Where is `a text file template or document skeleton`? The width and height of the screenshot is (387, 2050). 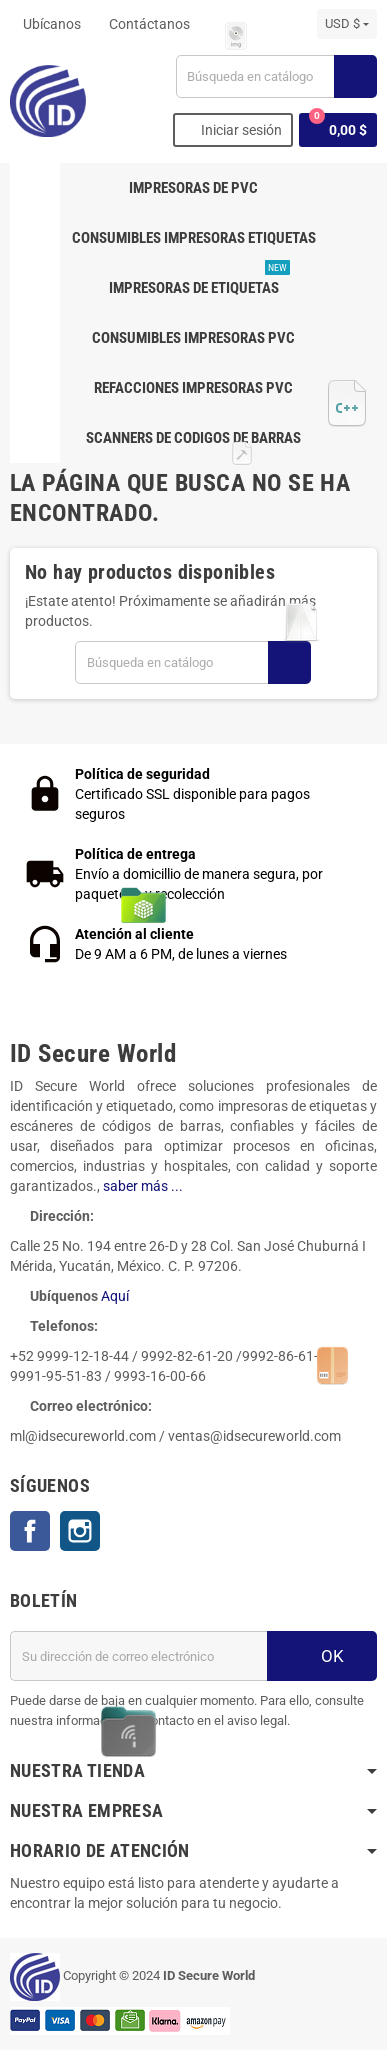
a text file template or document skeleton is located at coordinates (302, 622).